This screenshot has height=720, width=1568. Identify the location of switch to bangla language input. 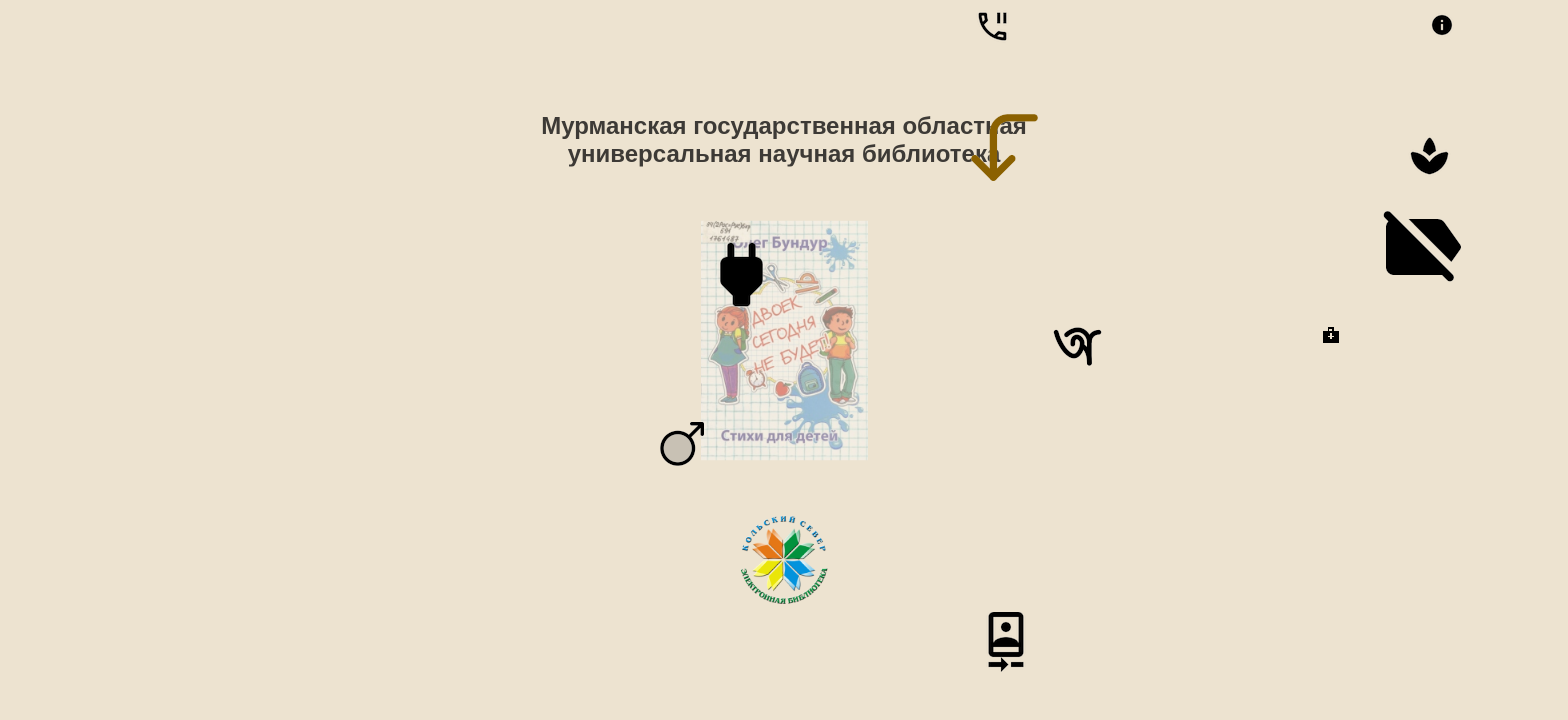
(1077, 346).